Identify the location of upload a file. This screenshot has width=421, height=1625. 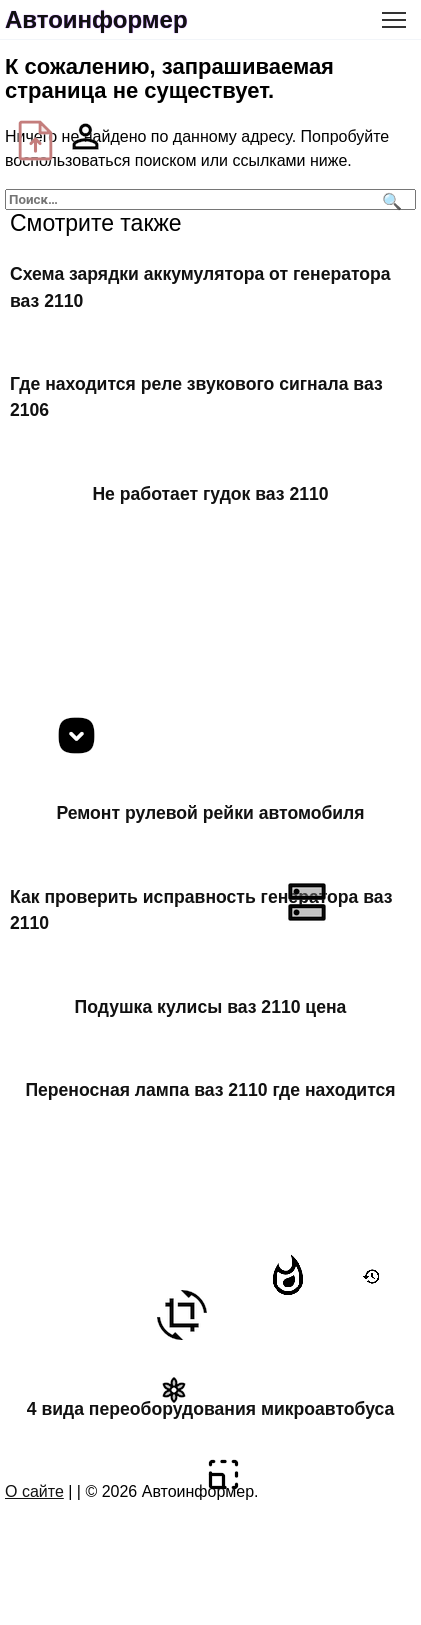
(35, 140).